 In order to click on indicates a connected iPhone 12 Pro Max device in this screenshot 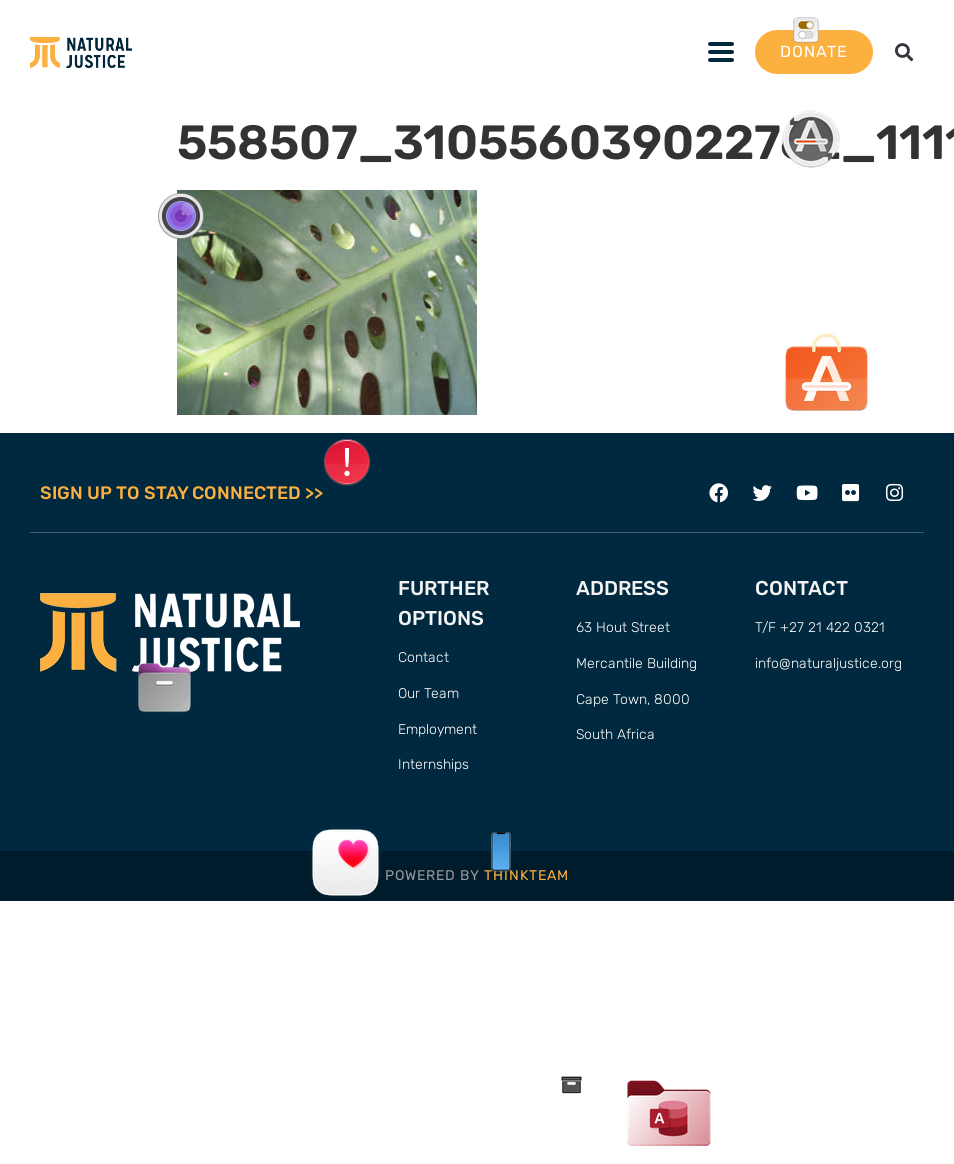, I will do `click(501, 852)`.